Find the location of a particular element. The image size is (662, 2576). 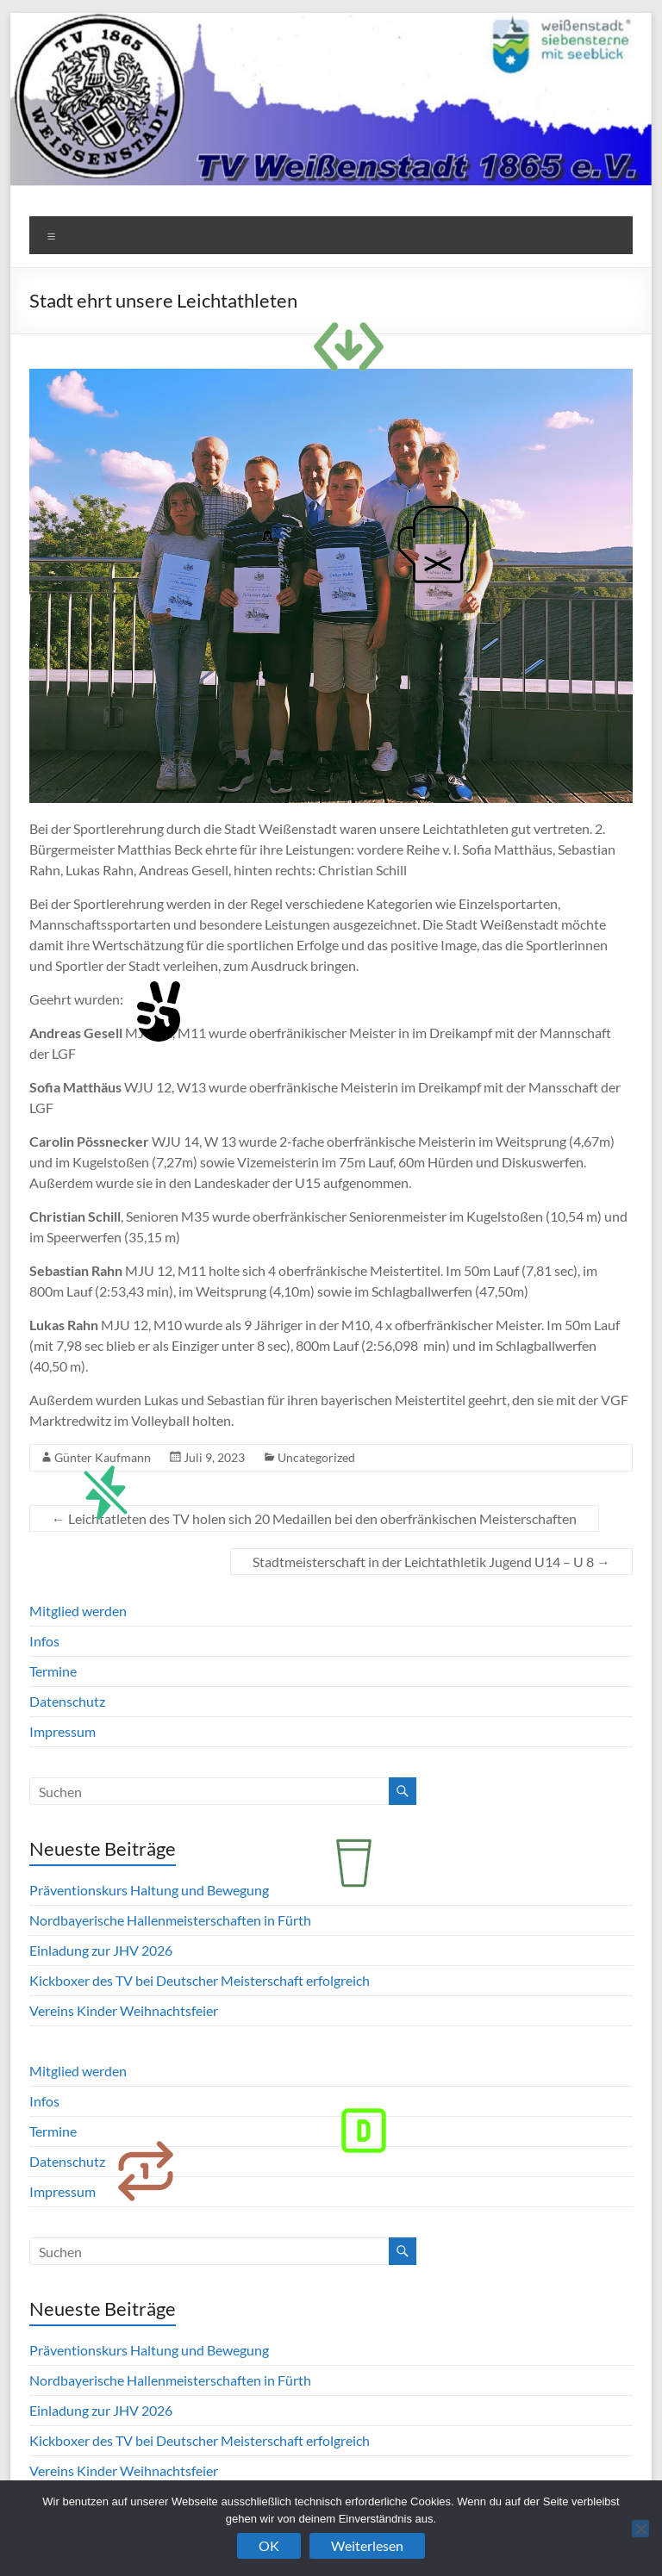

indicates a "D" grade or rating is located at coordinates (364, 2131).